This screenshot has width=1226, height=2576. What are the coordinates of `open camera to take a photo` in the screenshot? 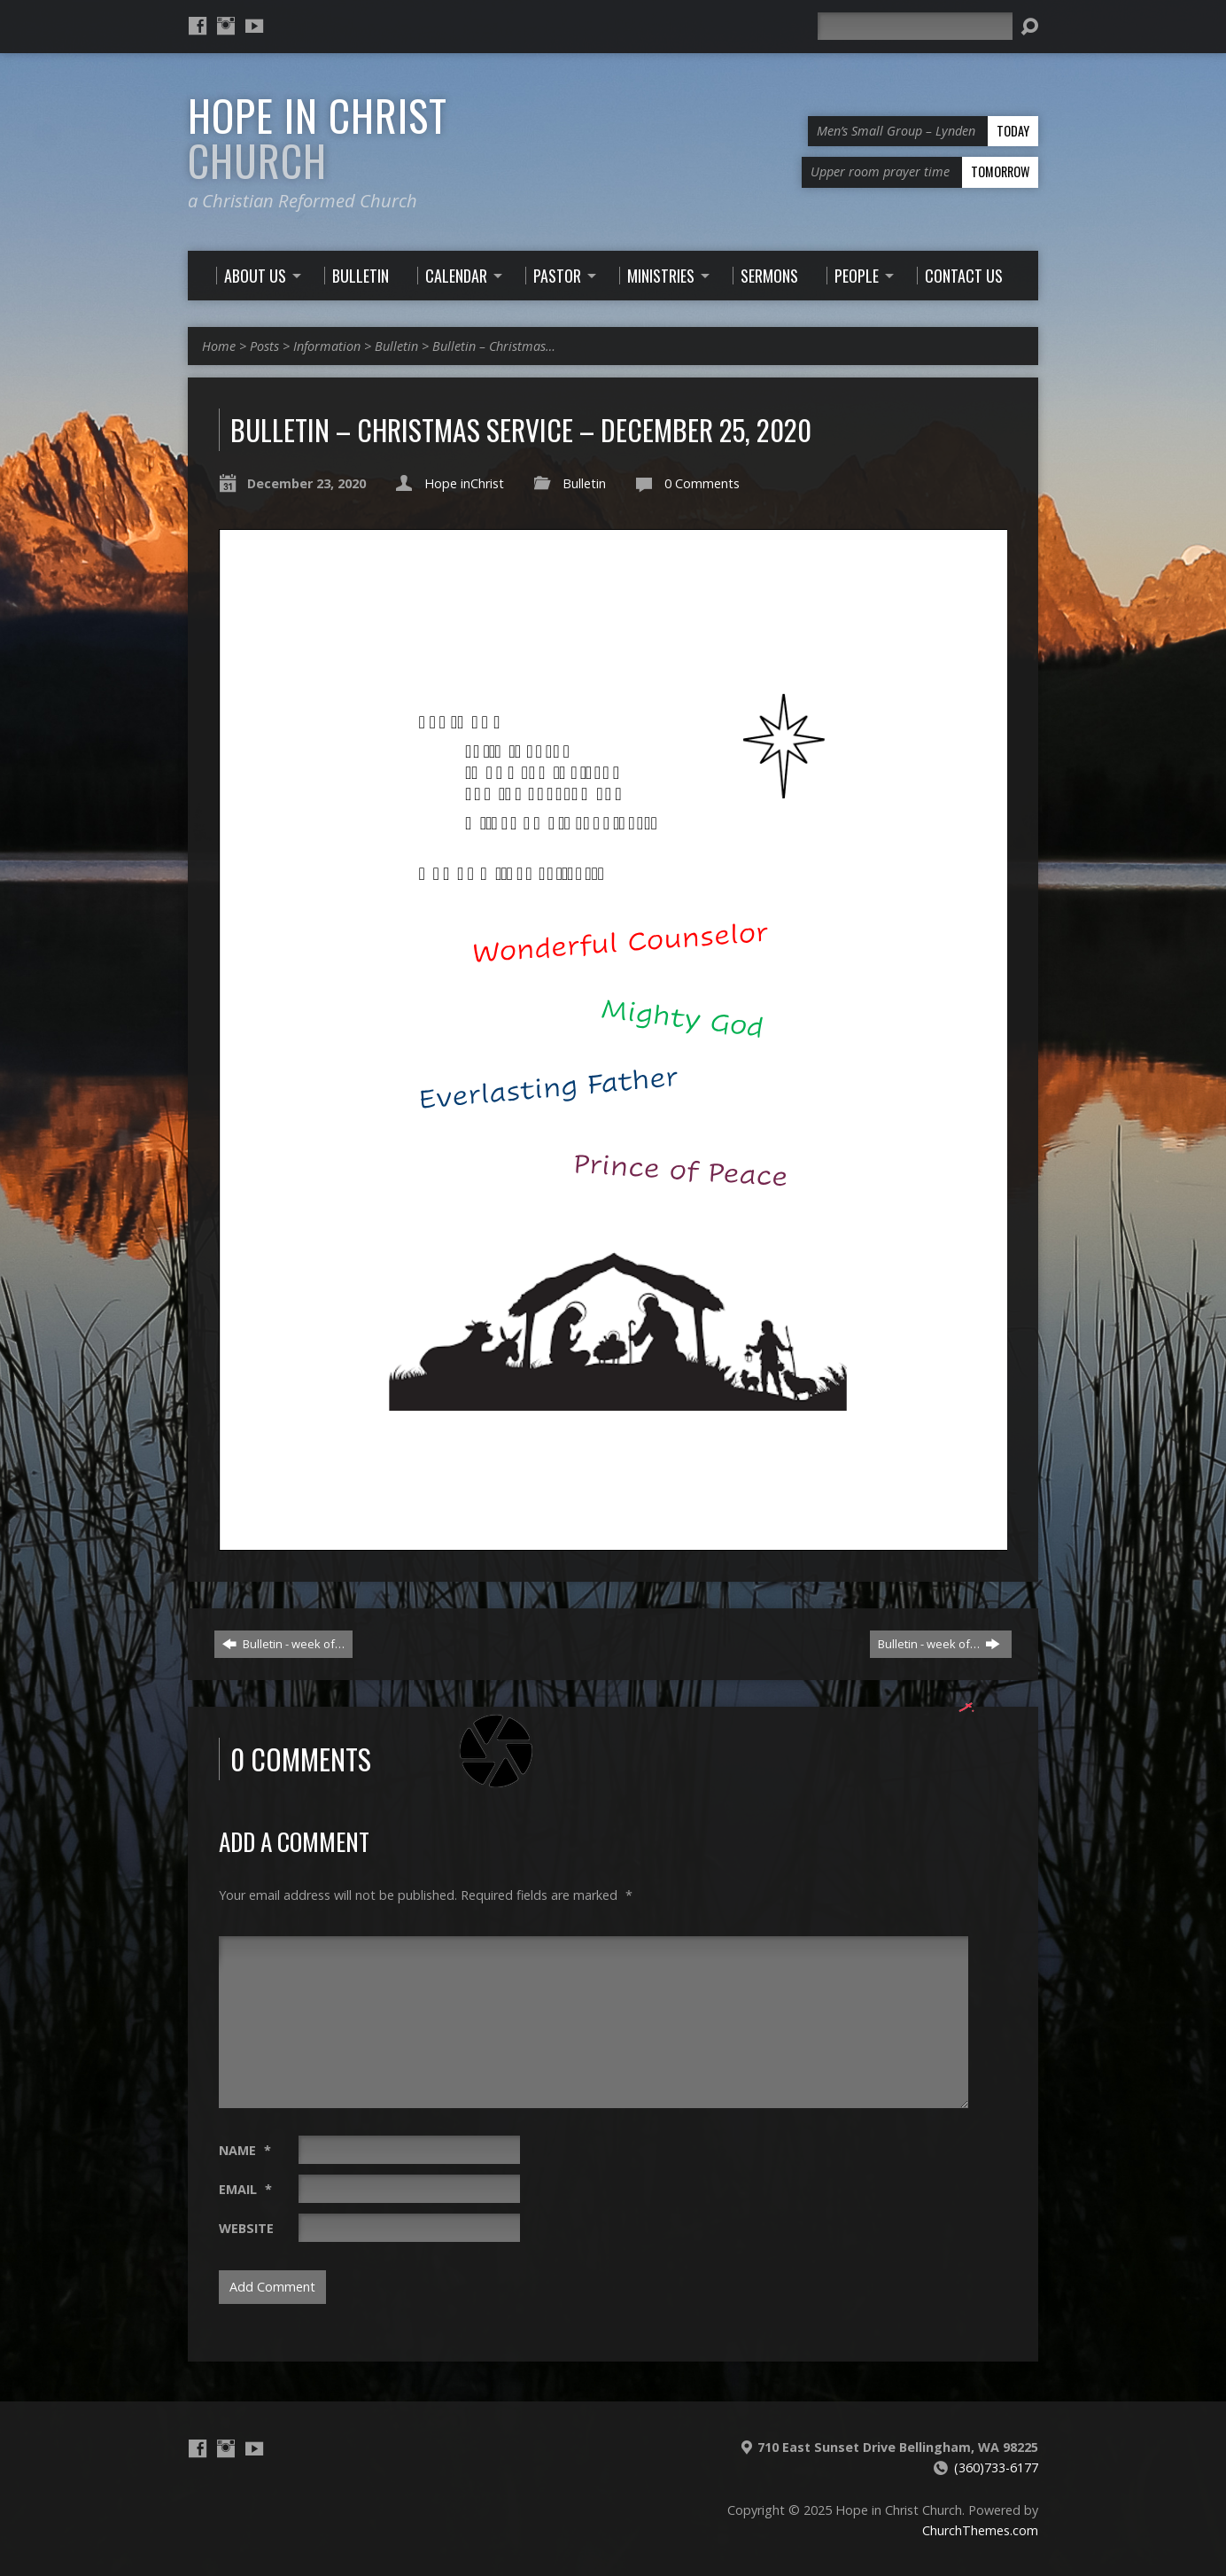 It's located at (496, 1751).